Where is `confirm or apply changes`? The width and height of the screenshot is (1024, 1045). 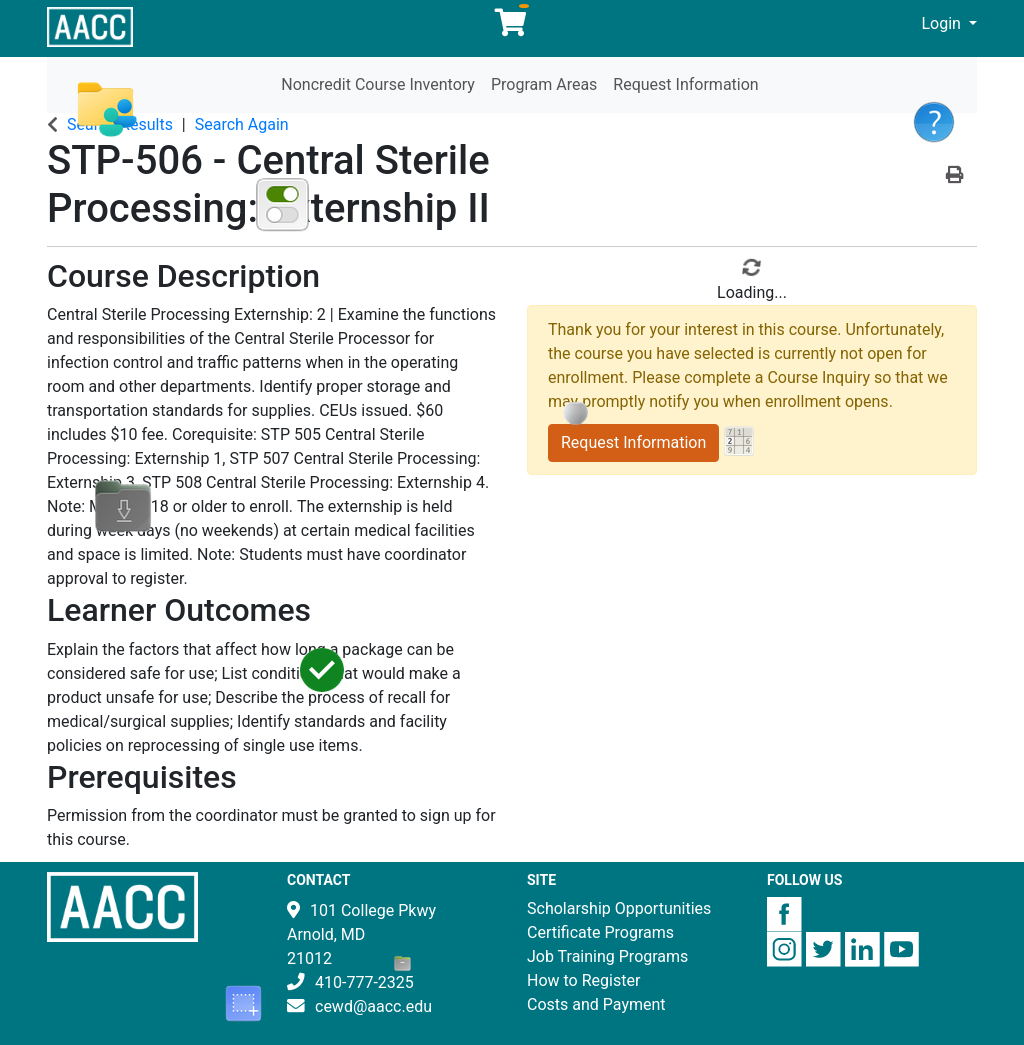 confirm or apply changes is located at coordinates (322, 670).